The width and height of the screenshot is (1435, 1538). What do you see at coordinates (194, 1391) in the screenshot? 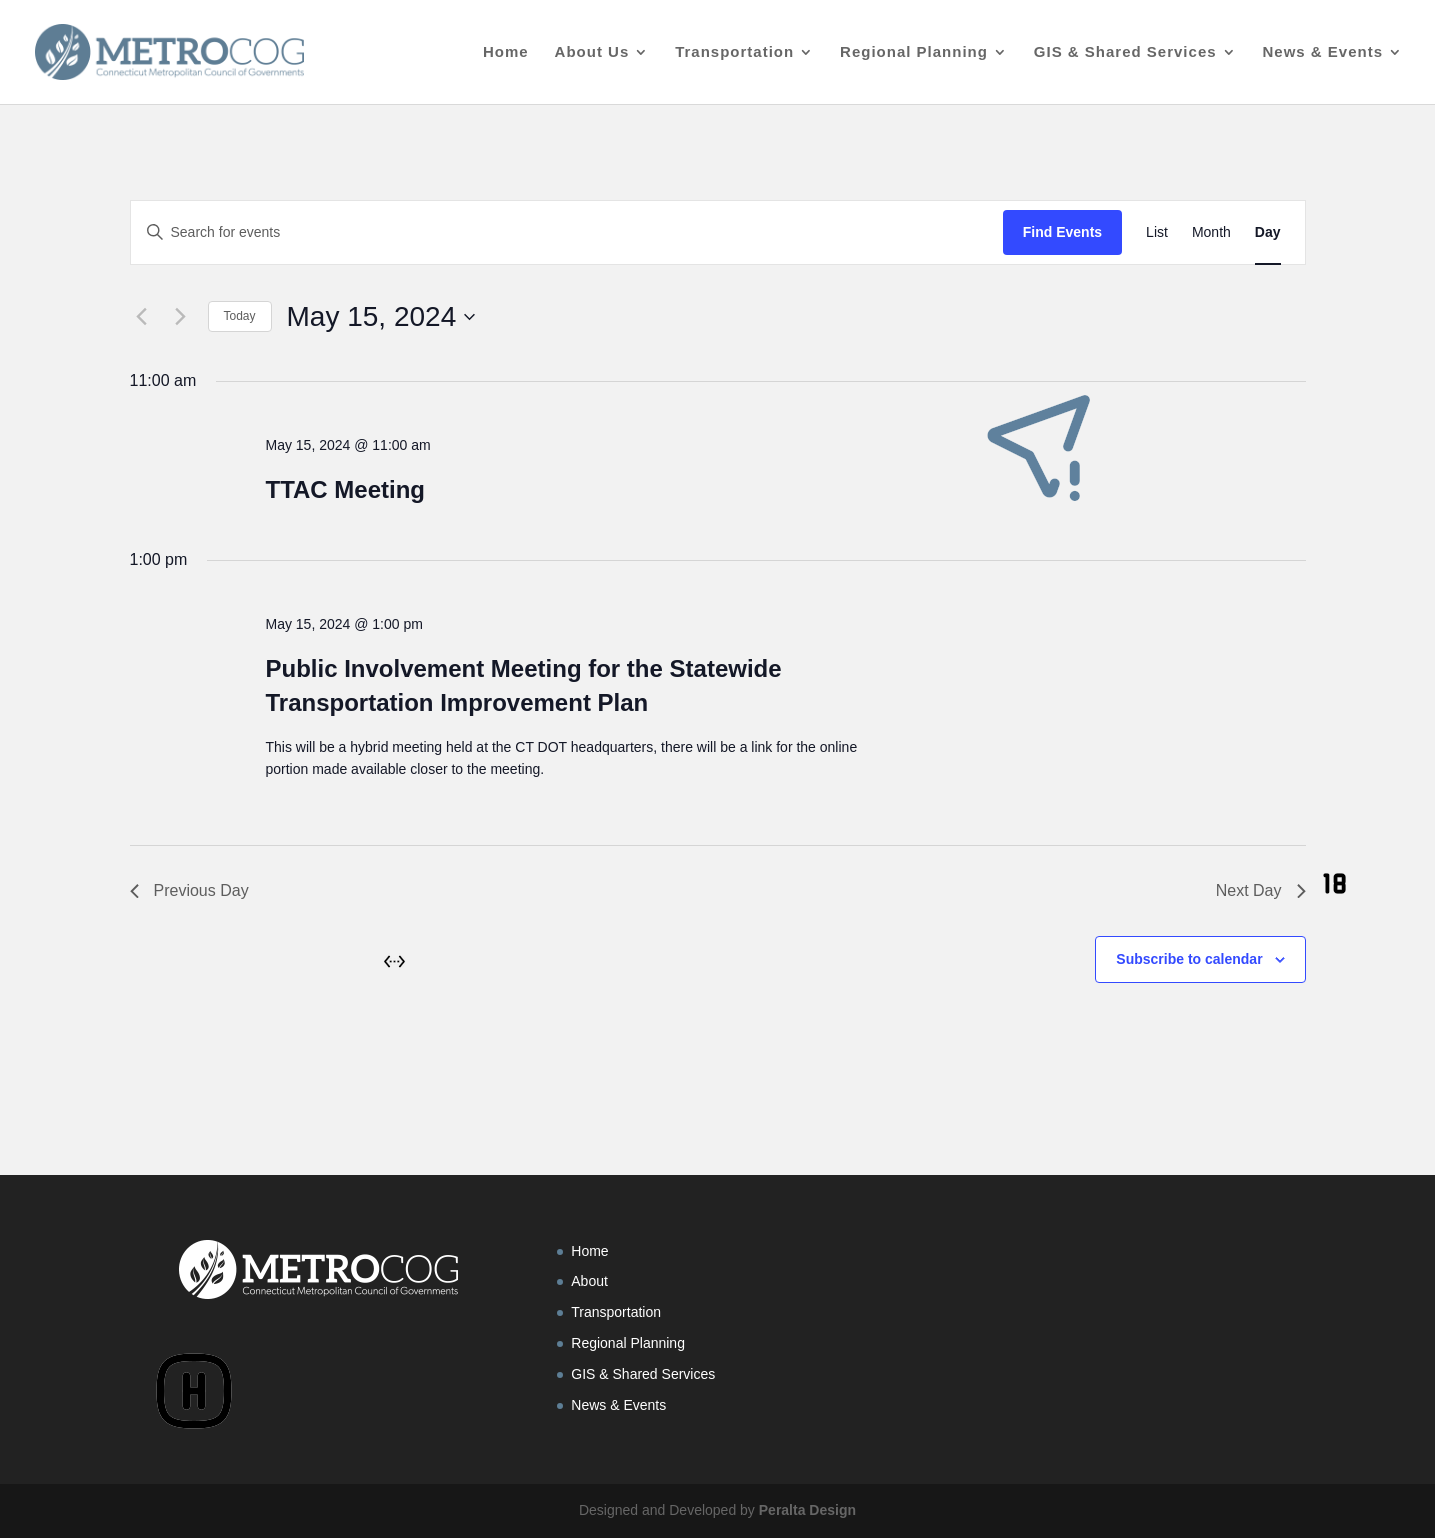
I see `access hospital or medical services` at bounding box center [194, 1391].